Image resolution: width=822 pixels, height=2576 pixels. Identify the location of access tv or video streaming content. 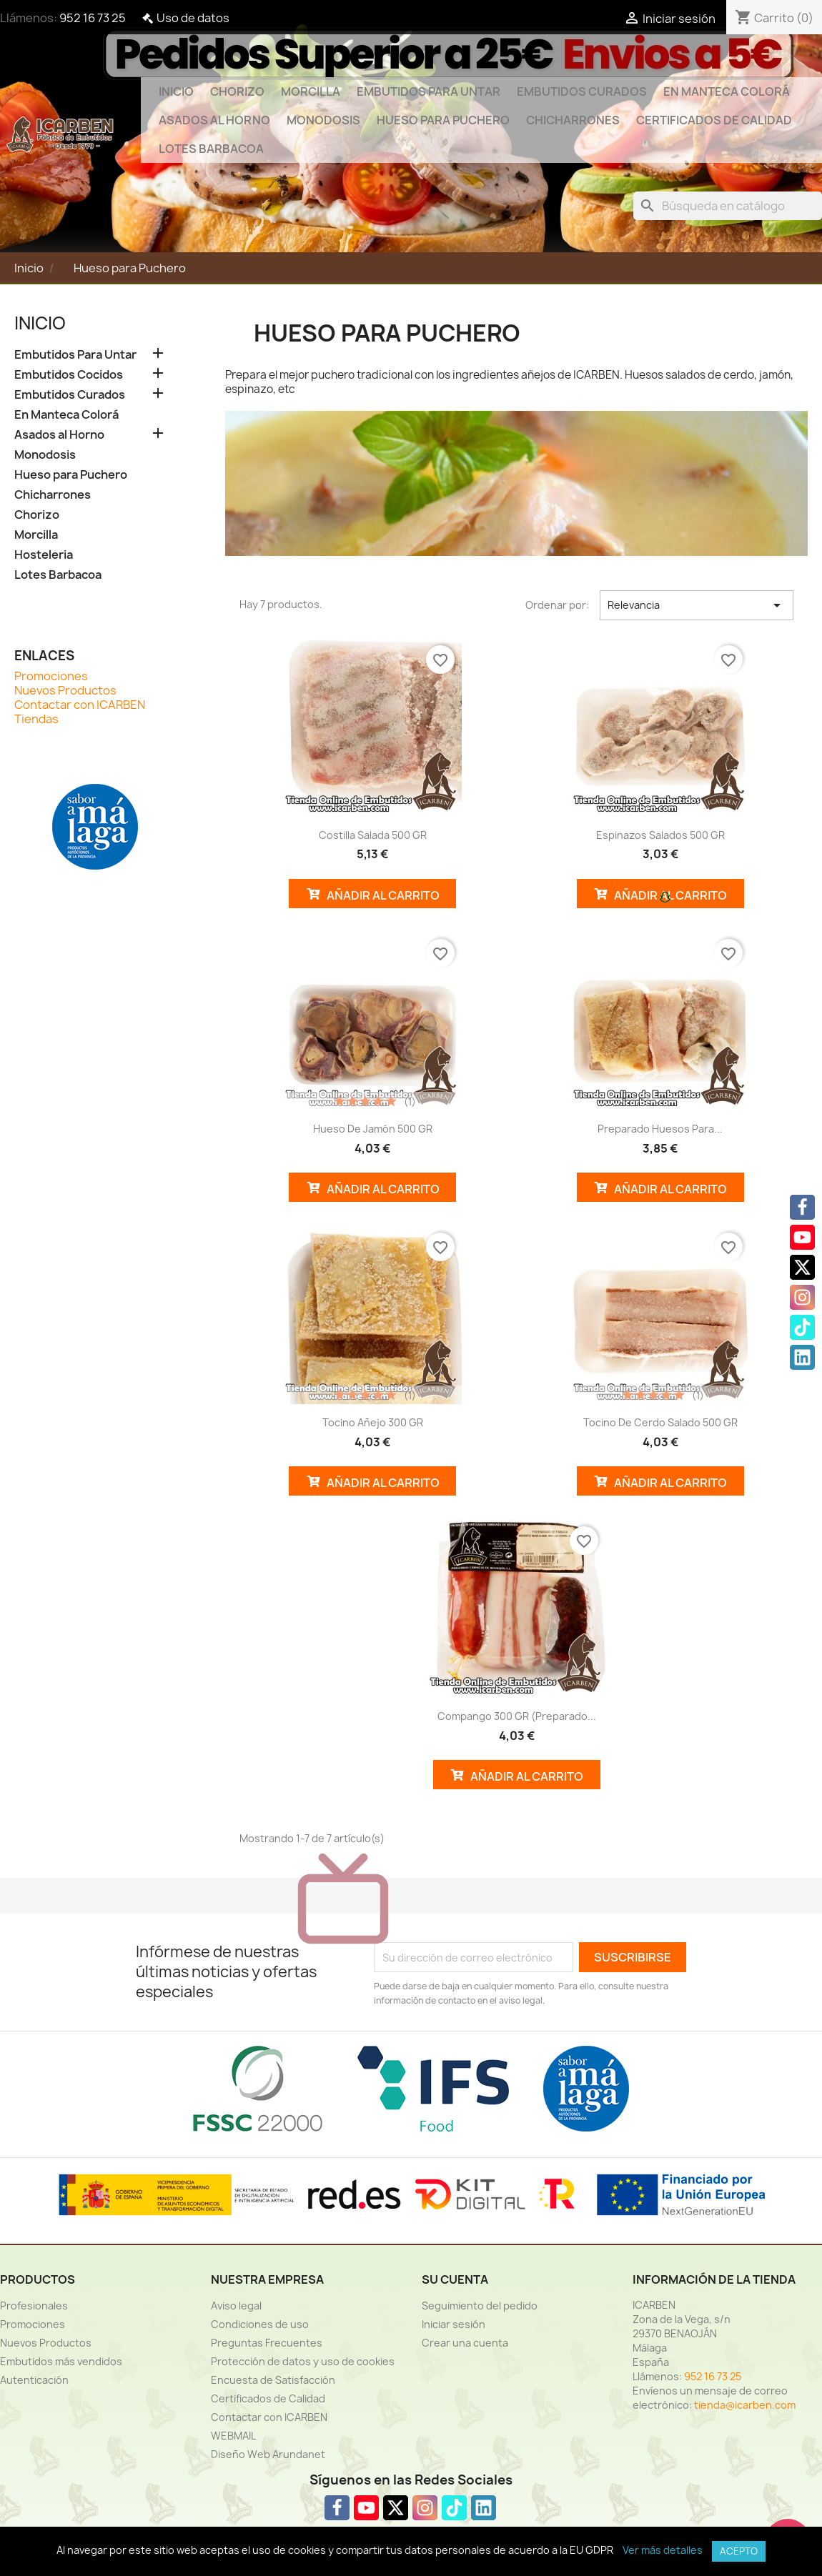
(343, 1899).